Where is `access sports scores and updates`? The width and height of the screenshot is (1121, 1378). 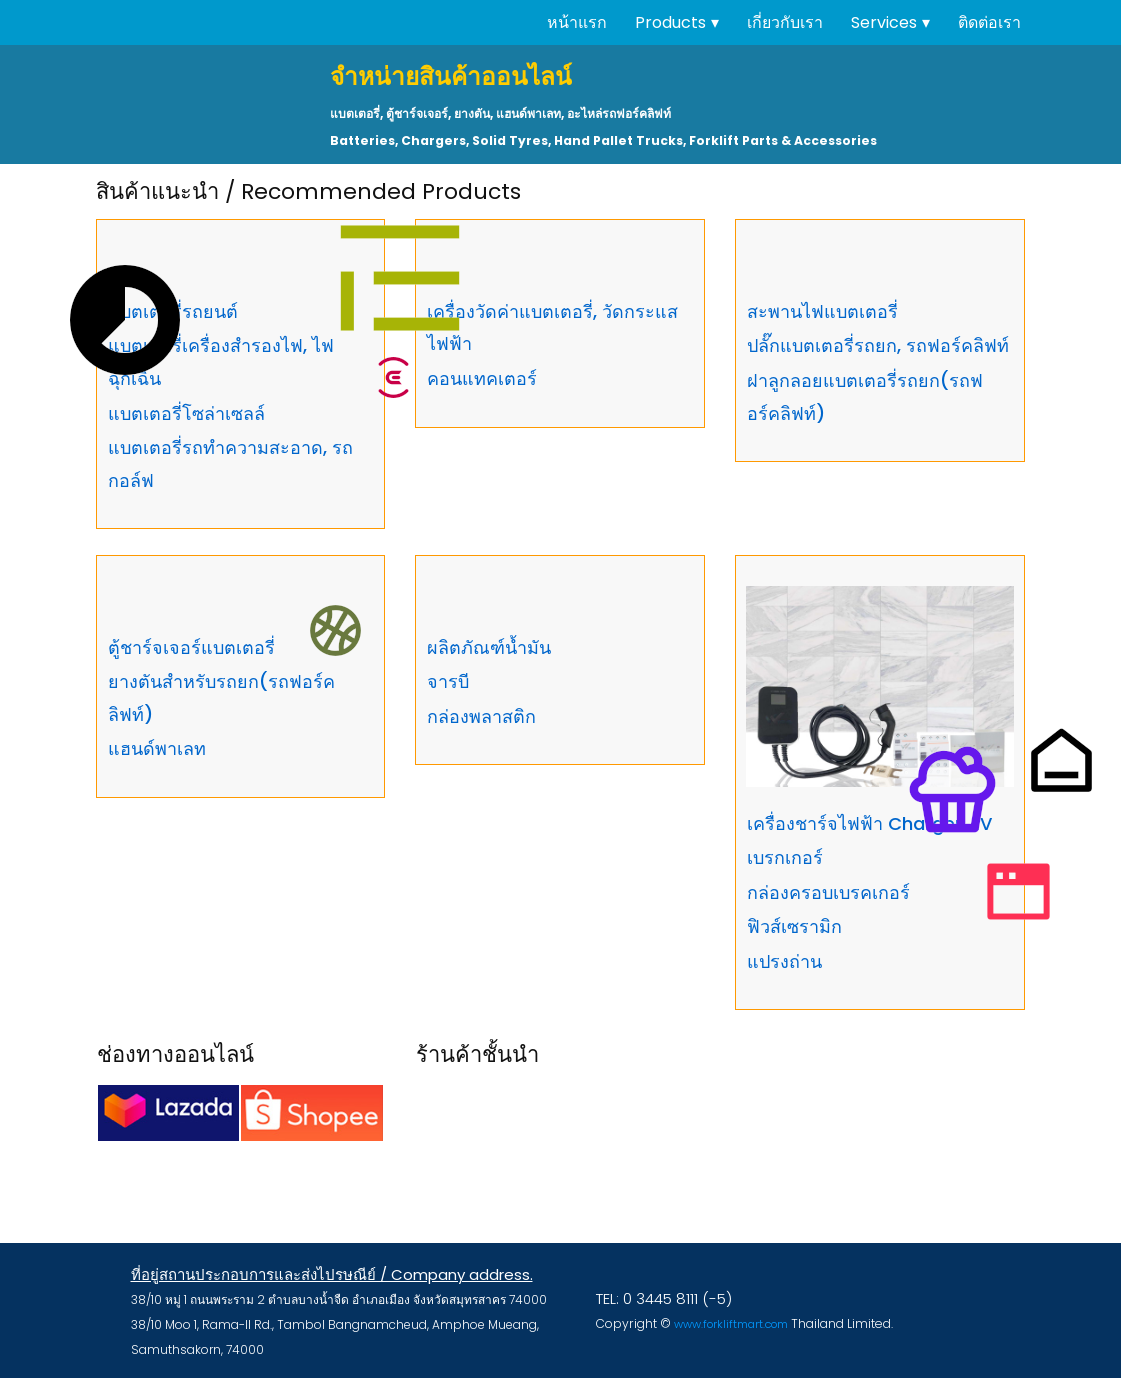 access sports scores and updates is located at coordinates (335, 630).